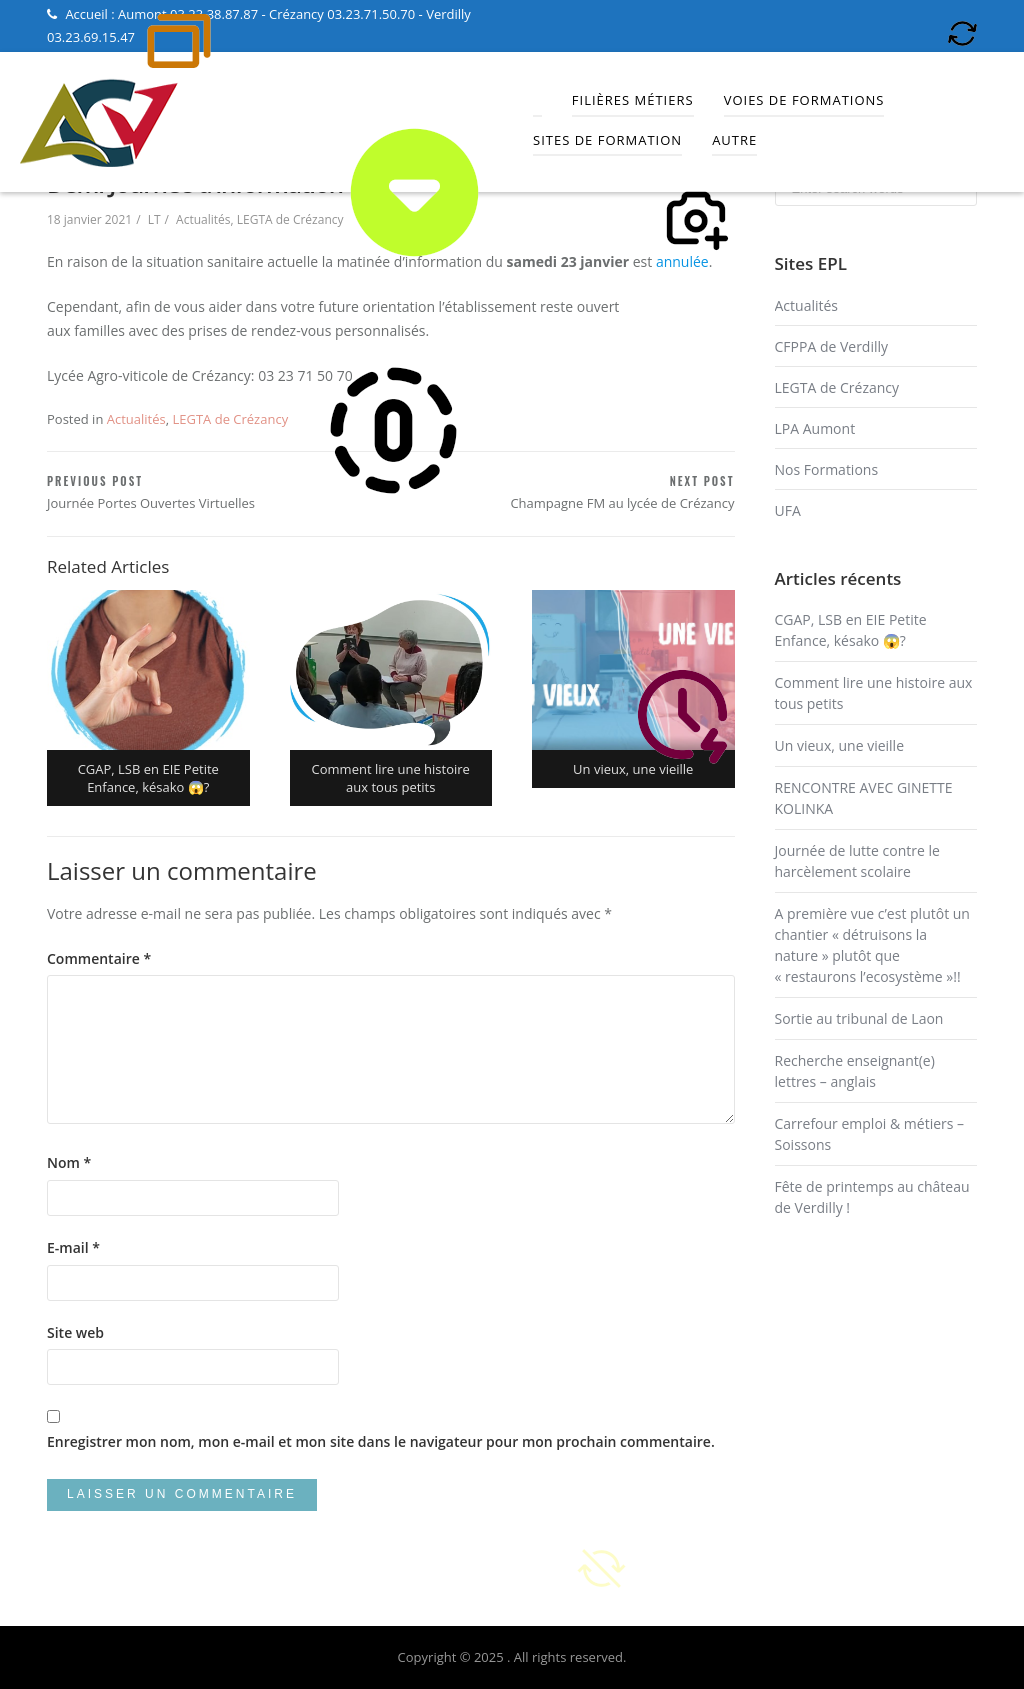 The width and height of the screenshot is (1024, 1689). I want to click on view stacked cards or layers, so click(179, 41).